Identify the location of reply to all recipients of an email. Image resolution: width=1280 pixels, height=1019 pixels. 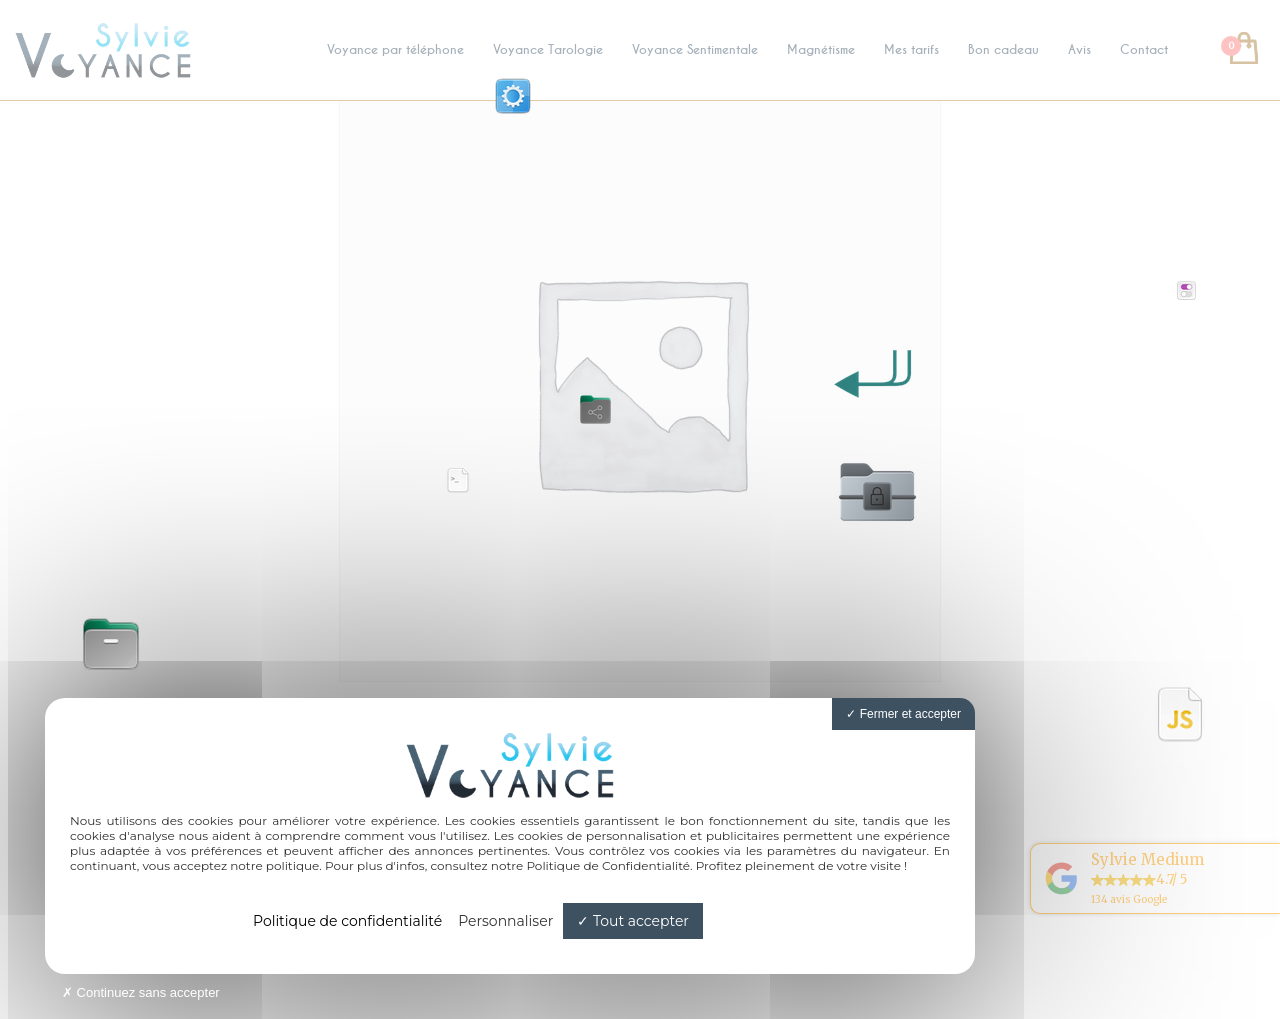
(871, 373).